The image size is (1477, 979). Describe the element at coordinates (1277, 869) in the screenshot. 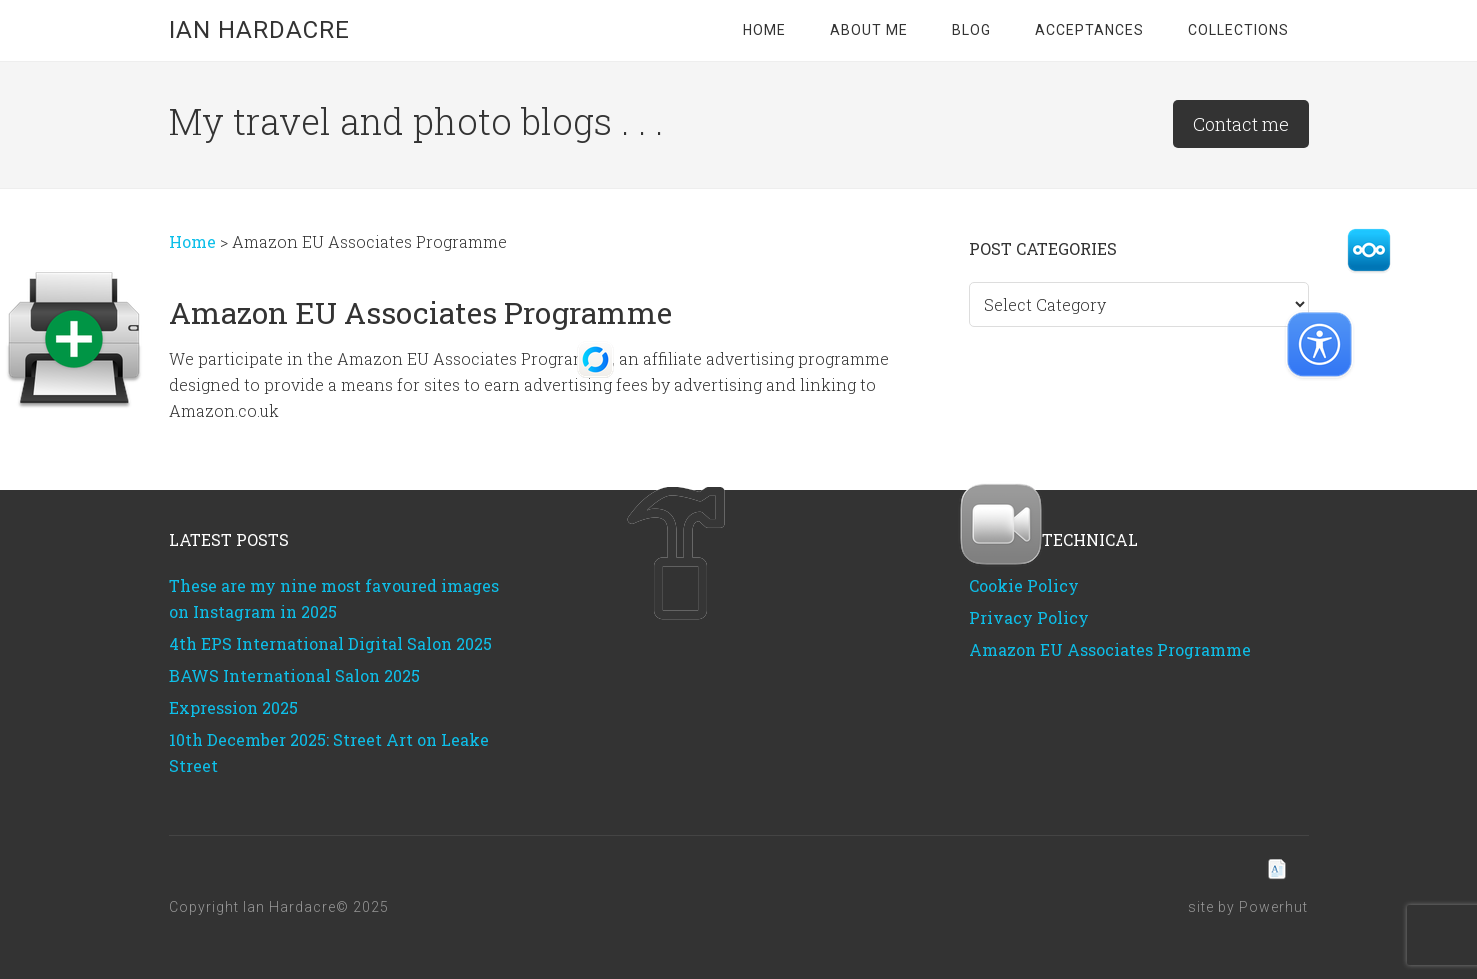

I see `a word processor or text document file` at that location.